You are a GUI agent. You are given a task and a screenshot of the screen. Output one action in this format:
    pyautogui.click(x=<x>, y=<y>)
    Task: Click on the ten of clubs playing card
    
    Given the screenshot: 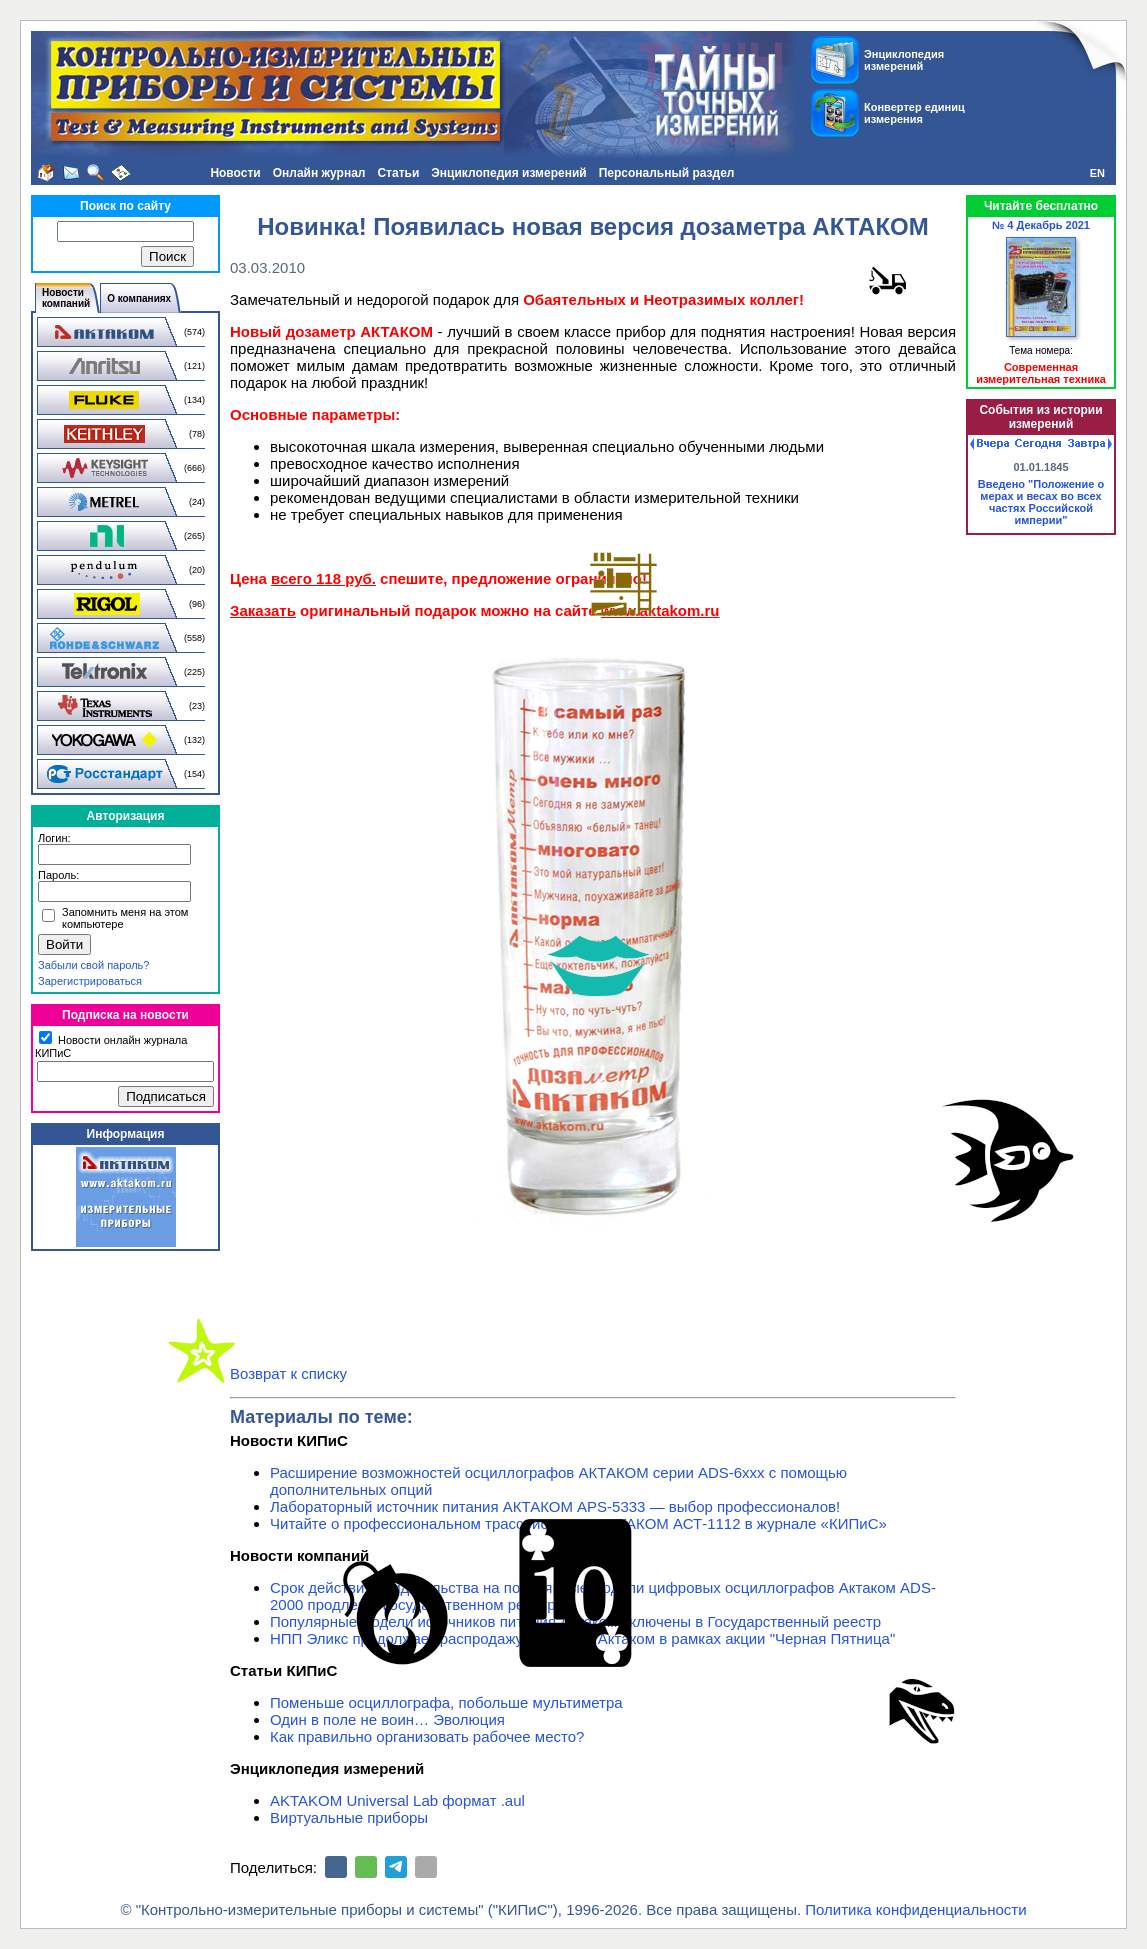 What is the action you would take?
    pyautogui.click(x=575, y=1593)
    